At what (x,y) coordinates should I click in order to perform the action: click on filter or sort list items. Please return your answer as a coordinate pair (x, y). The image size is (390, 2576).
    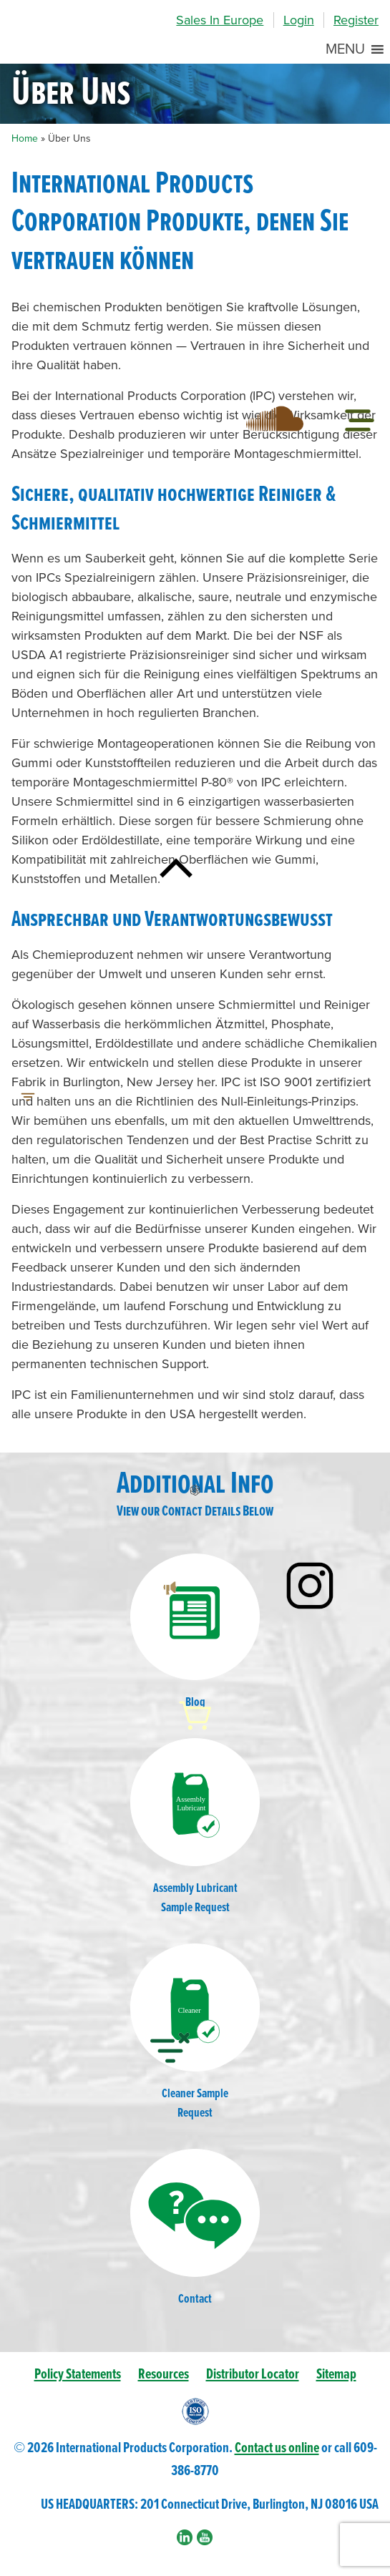
    Looking at the image, I should click on (28, 1097).